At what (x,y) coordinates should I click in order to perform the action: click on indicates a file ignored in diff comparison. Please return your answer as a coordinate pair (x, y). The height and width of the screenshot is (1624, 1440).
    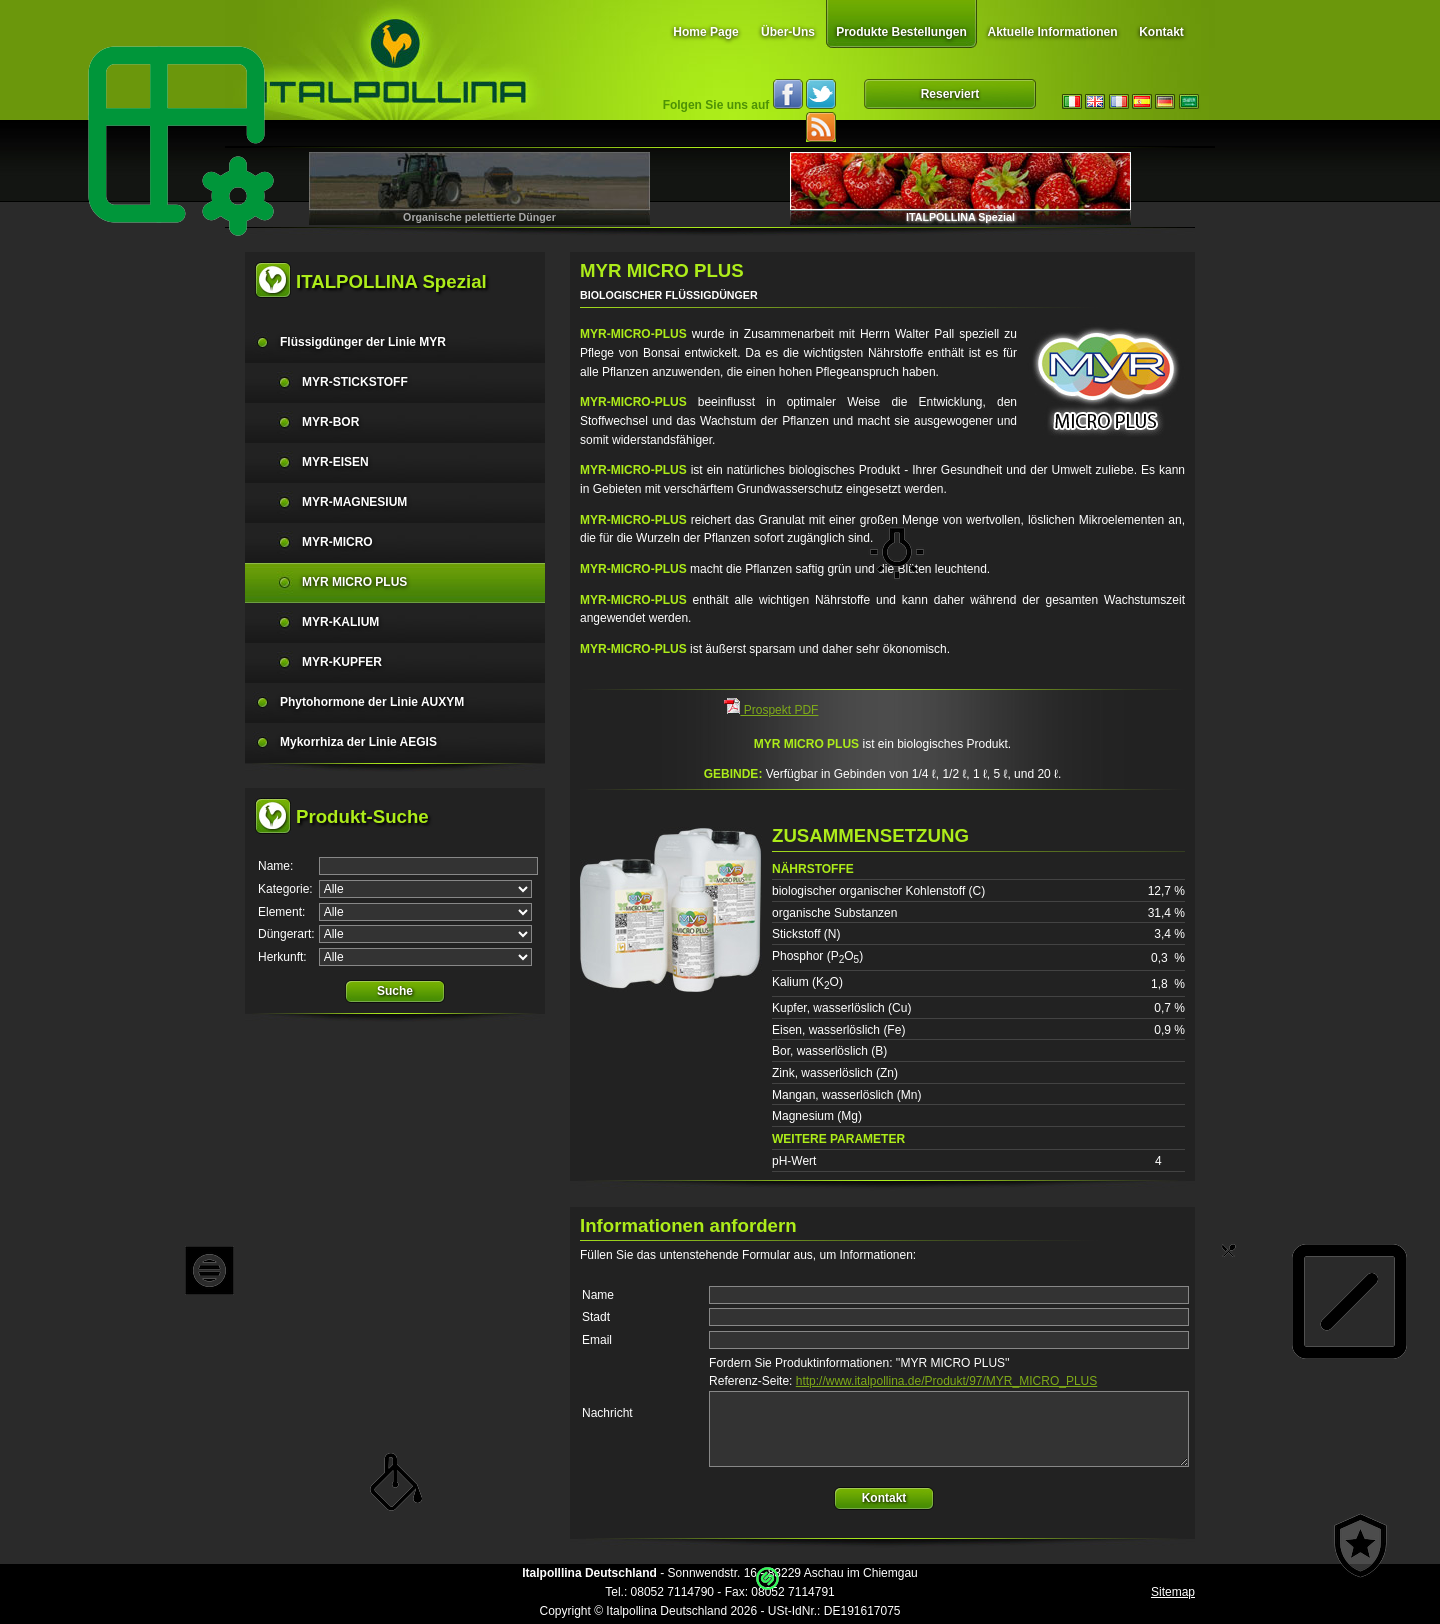
    Looking at the image, I should click on (1349, 1301).